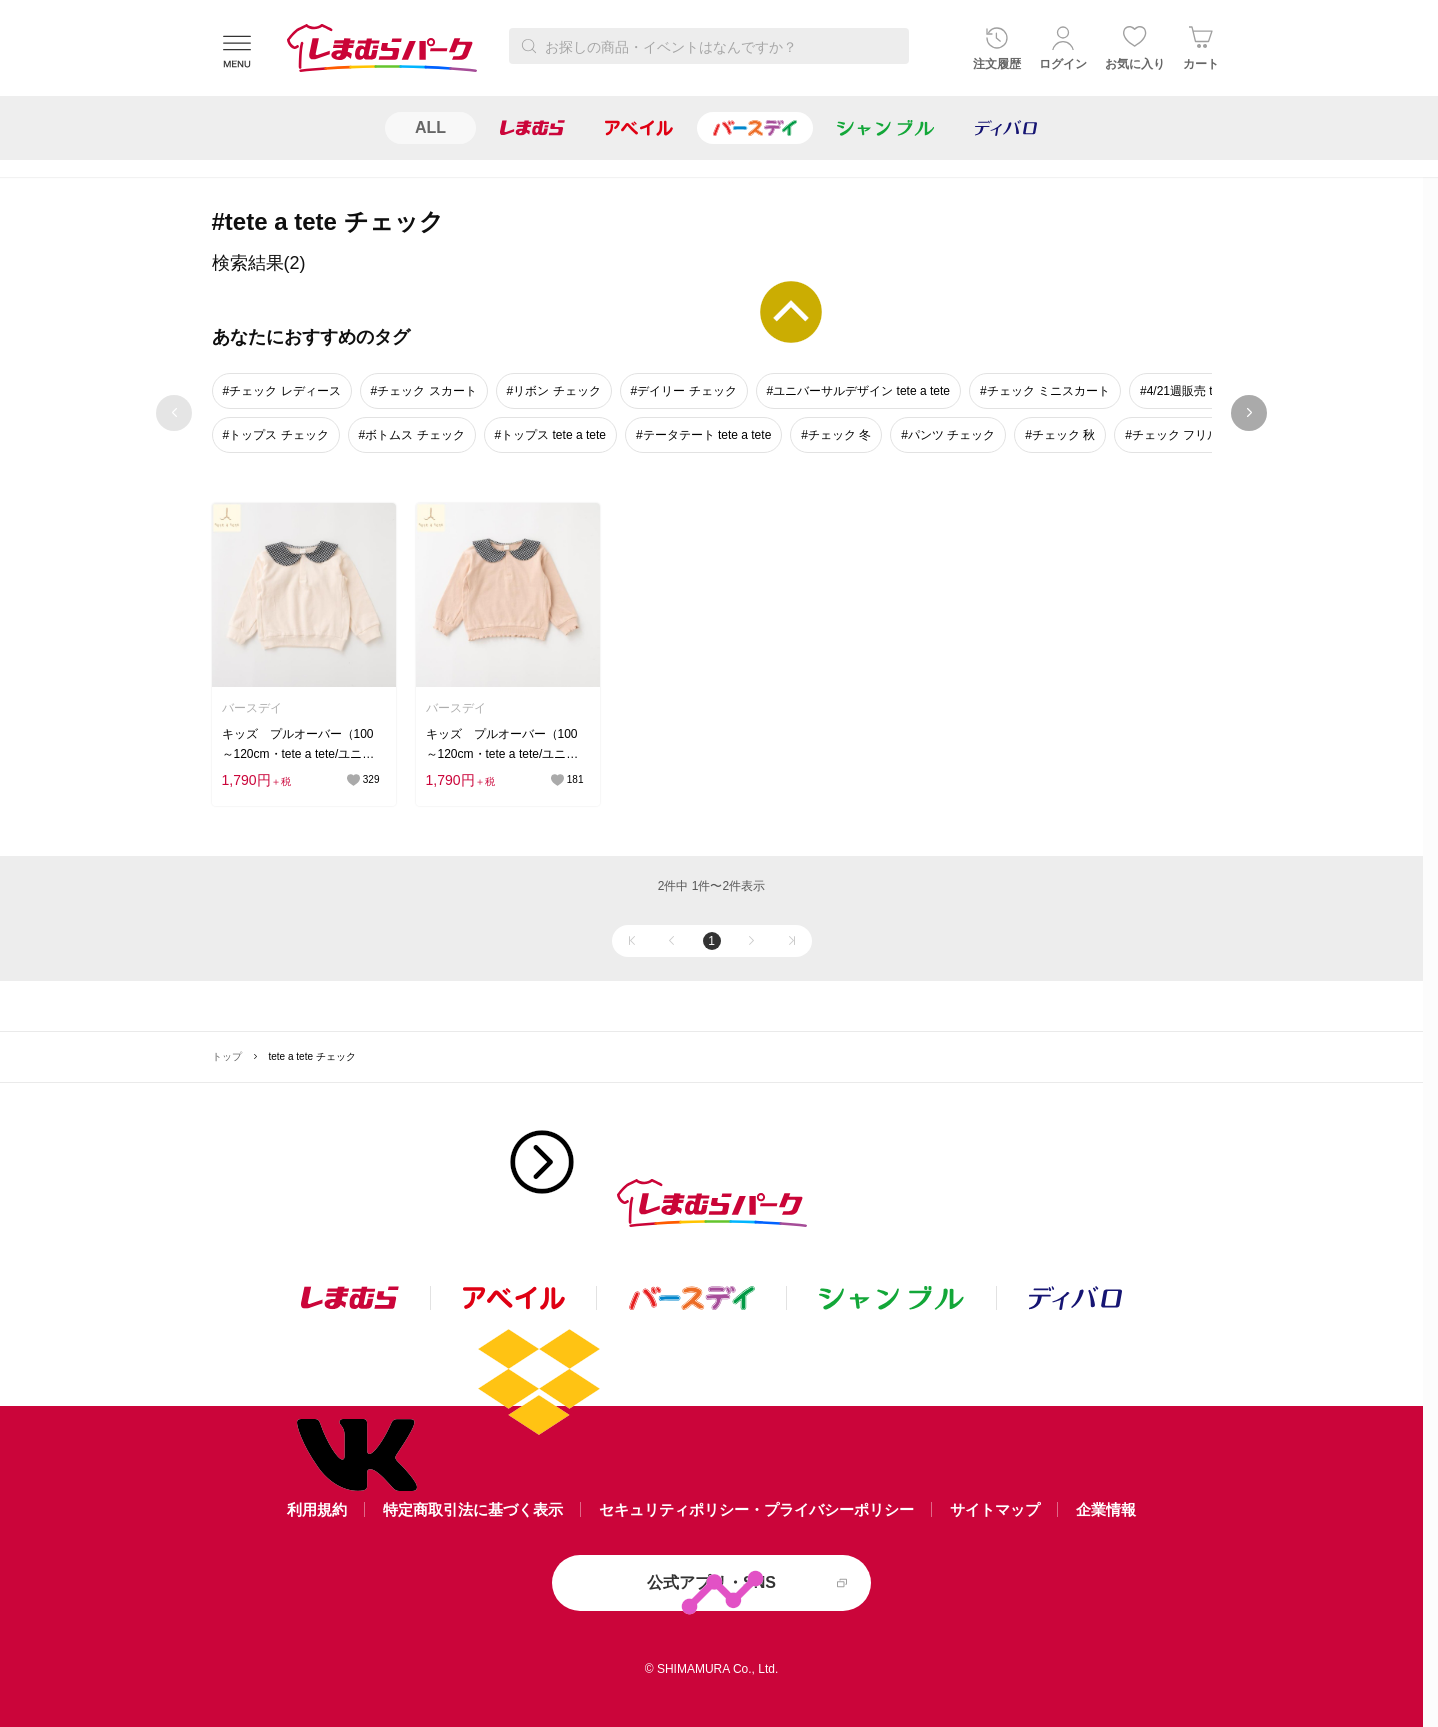 The image size is (1438, 1727). Describe the element at coordinates (357, 1455) in the screenshot. I see `open VK social network` at that location.